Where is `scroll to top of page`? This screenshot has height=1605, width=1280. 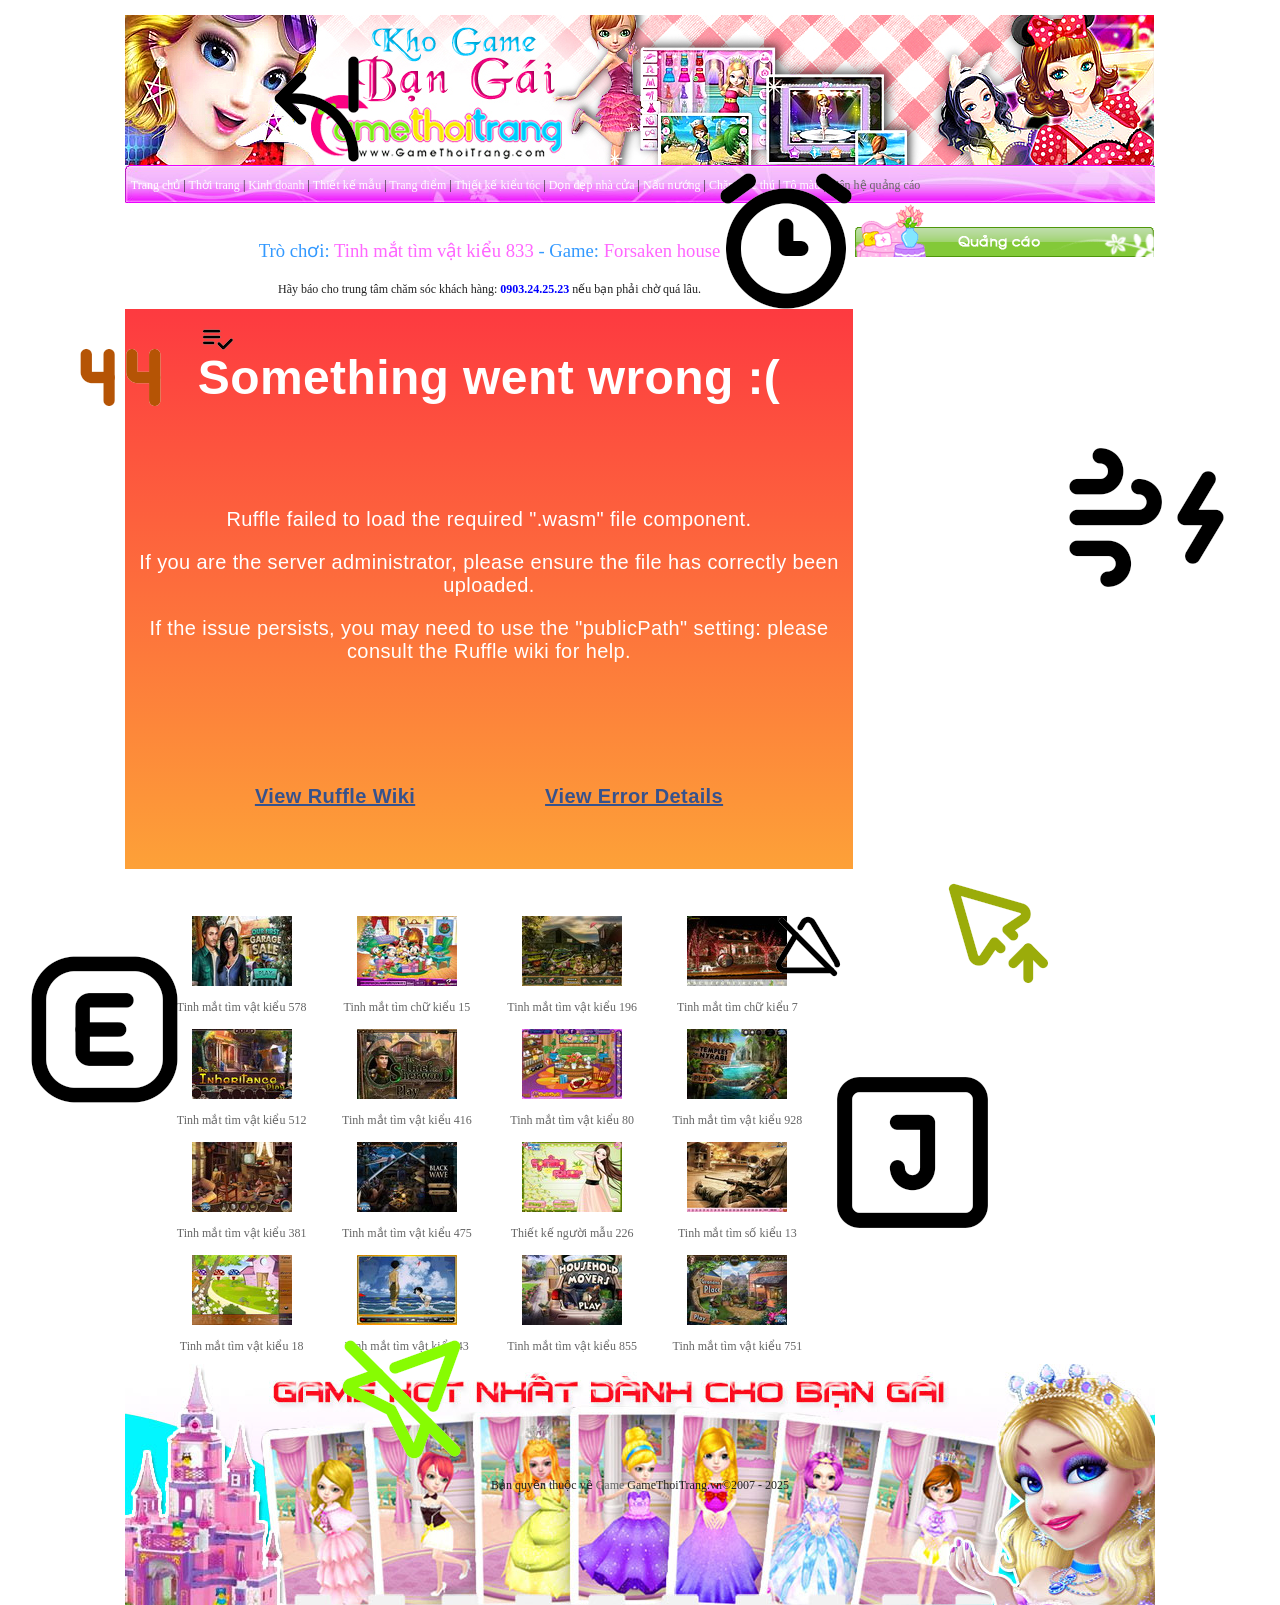
scroll to top of page is located at coordinates (993, 928).